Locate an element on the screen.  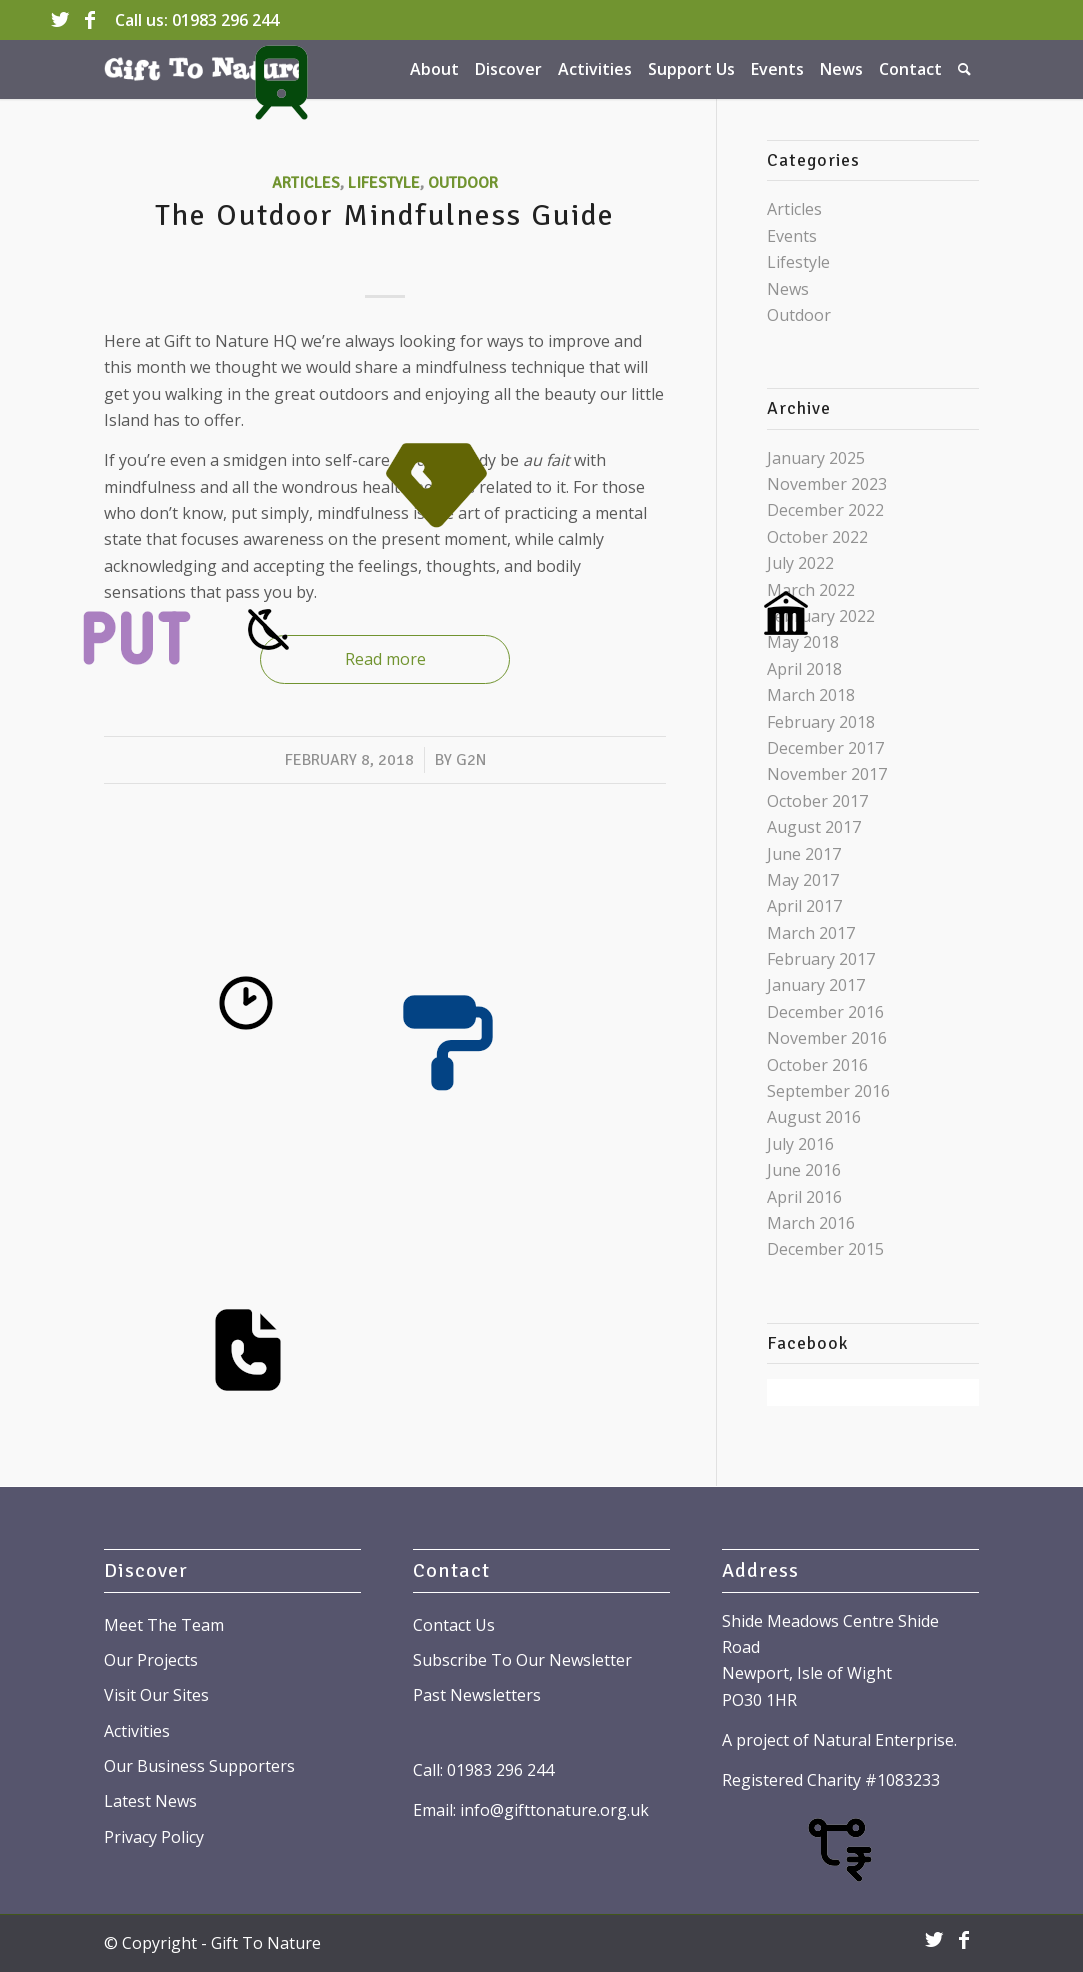
access train schedules or rail transit options is located at coordinates (281, 80).